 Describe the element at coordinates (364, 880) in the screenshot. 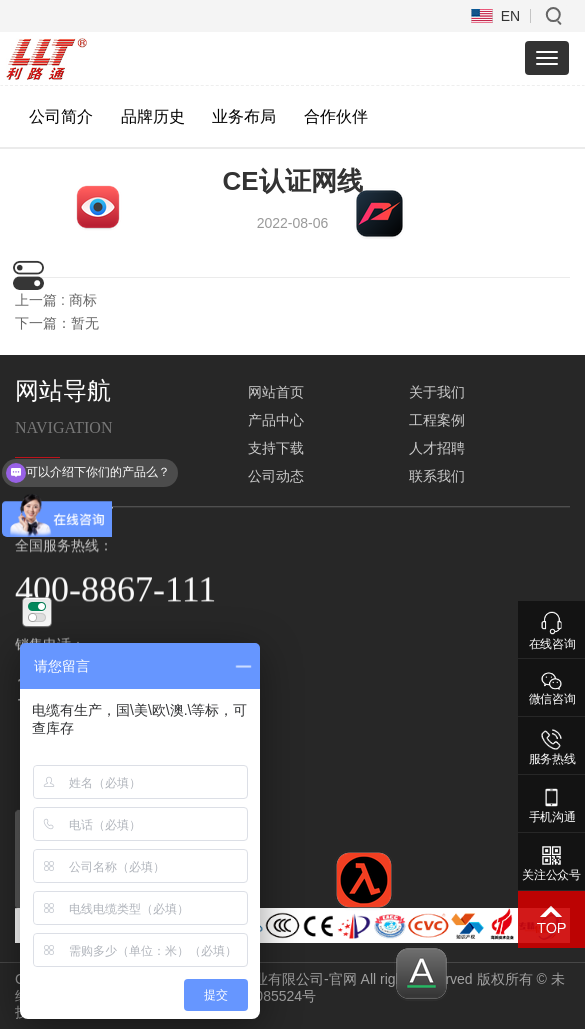

I see `launch half-life deathmatch` at that location.